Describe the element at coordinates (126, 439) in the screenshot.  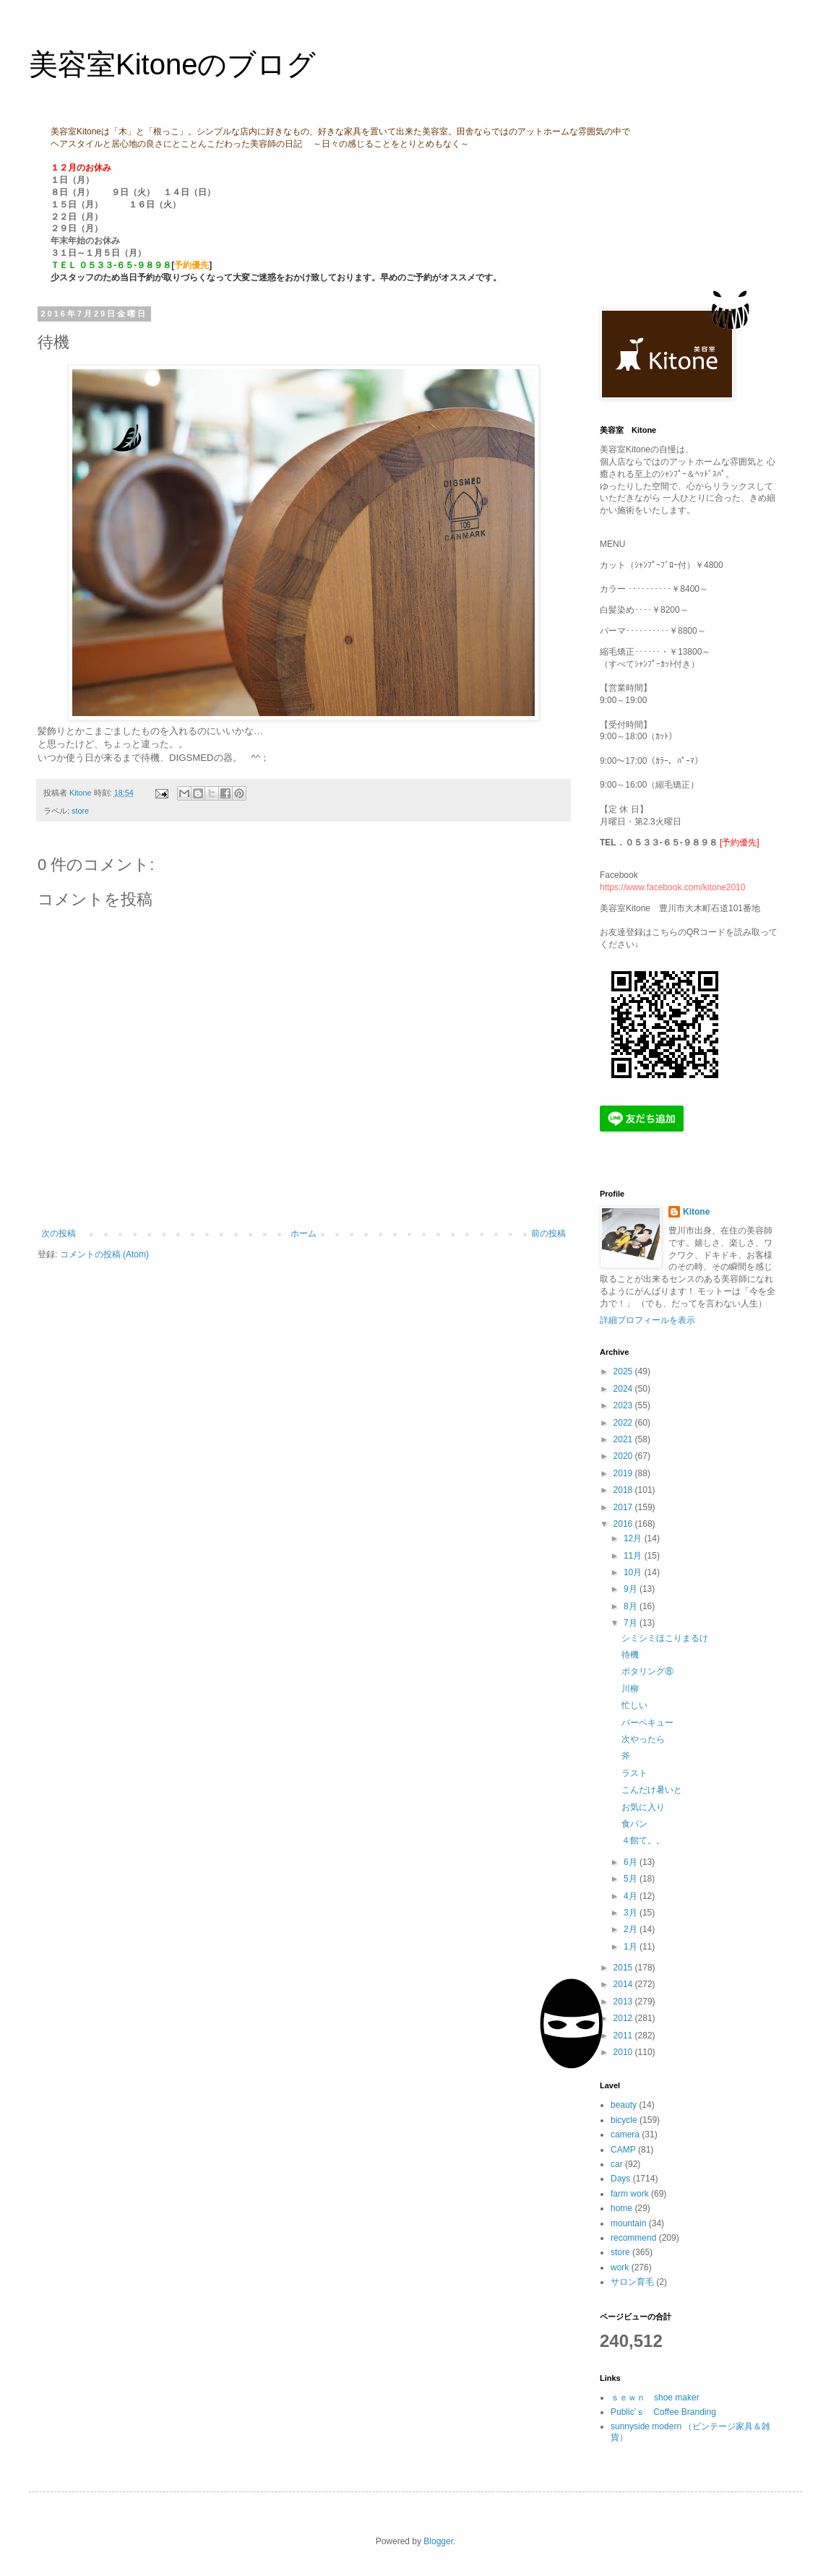
I see `indicates autumn or seasonal theme` at that location.